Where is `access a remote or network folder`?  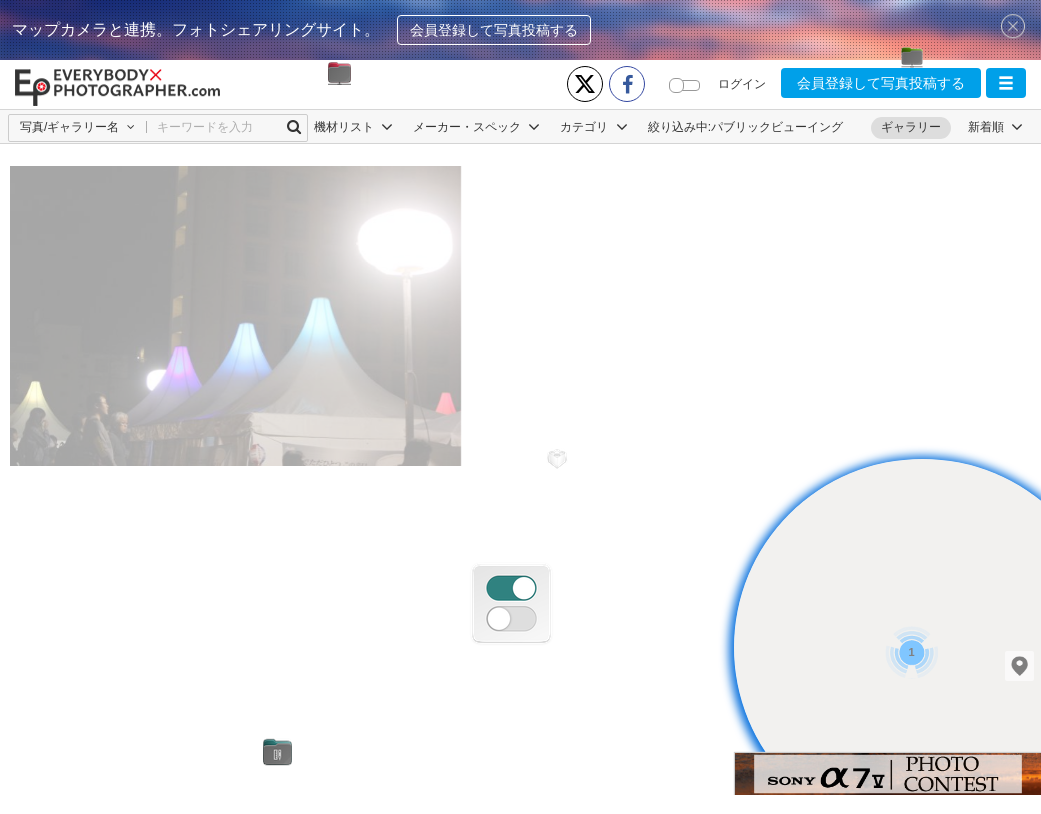 access a remote or network folder is located at coordinates (339, 73).